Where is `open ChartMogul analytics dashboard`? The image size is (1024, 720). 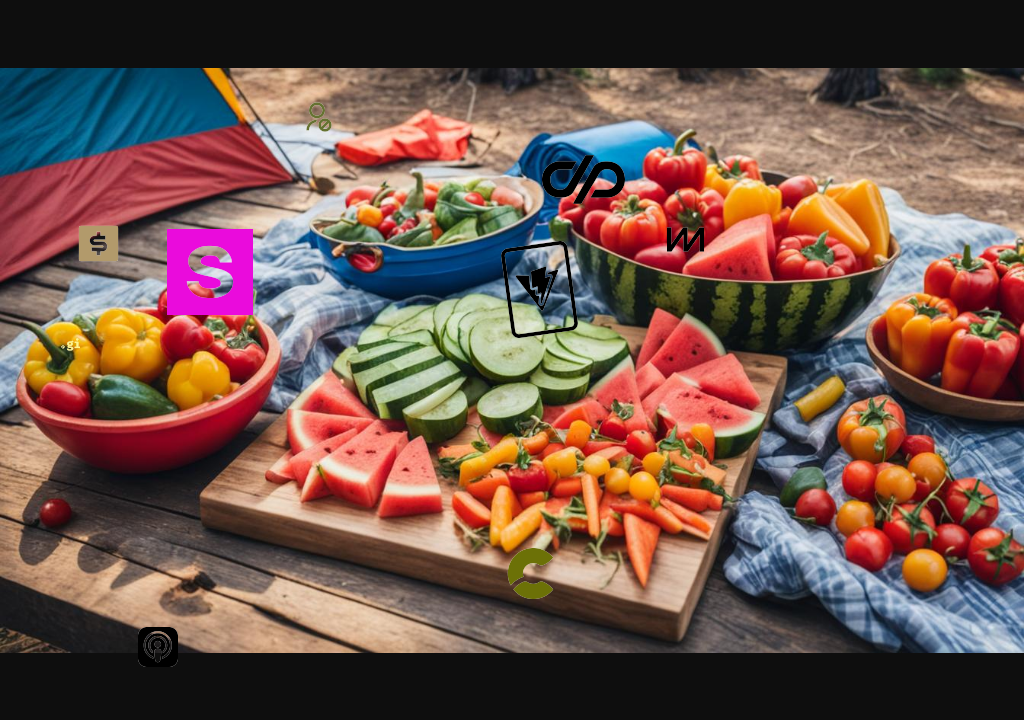 open ChartMogul analytics dashboard is located at coordinates (685, 239).